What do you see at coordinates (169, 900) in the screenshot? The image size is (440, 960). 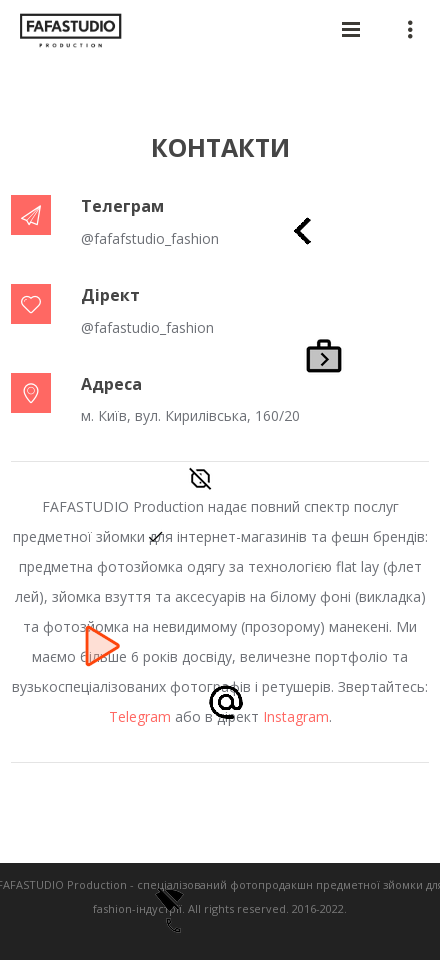 I see `indicates wifi is disabled or unavailable` at bounding box center [169, 900].